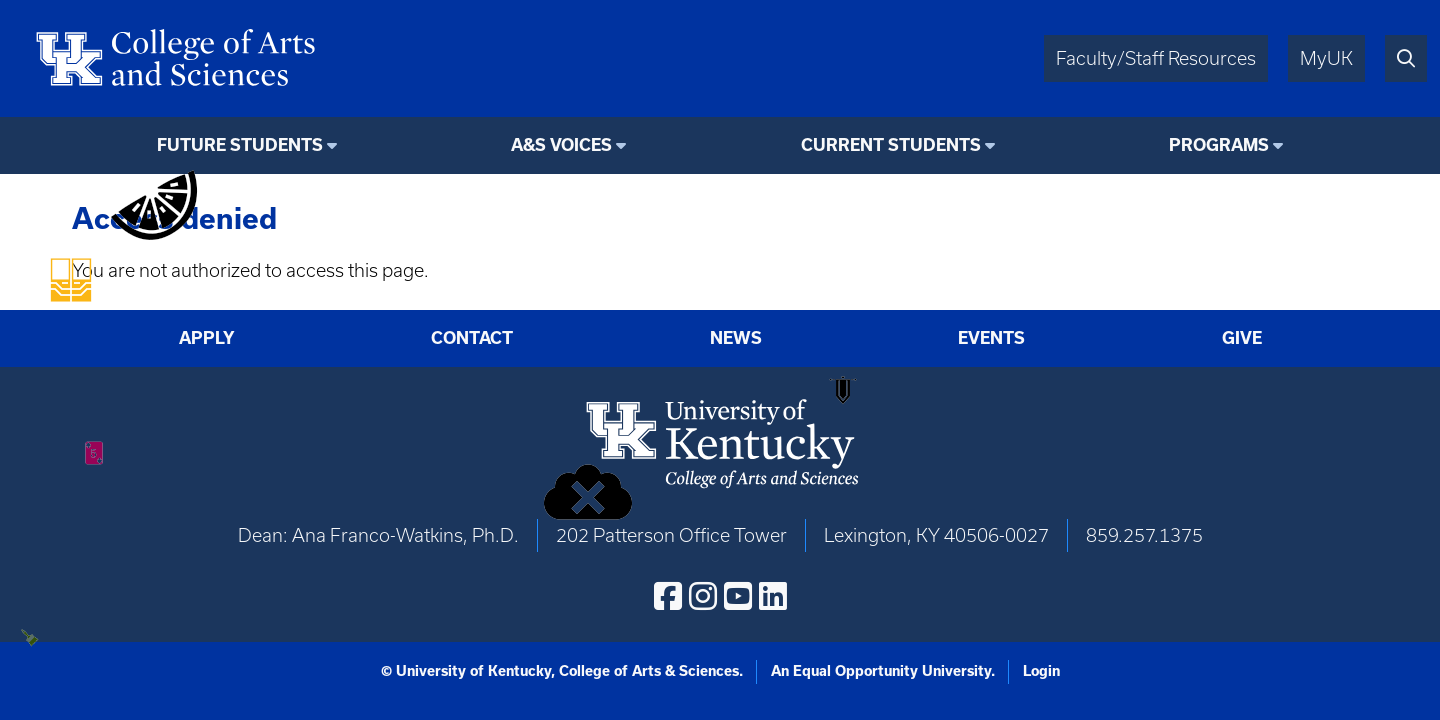 The image size is (1440, 720). What do you see at coordinates (843, 390) in the screenshot?
I see `adjust banner width or resize vertical flag element` at bounding box center [843, 390].